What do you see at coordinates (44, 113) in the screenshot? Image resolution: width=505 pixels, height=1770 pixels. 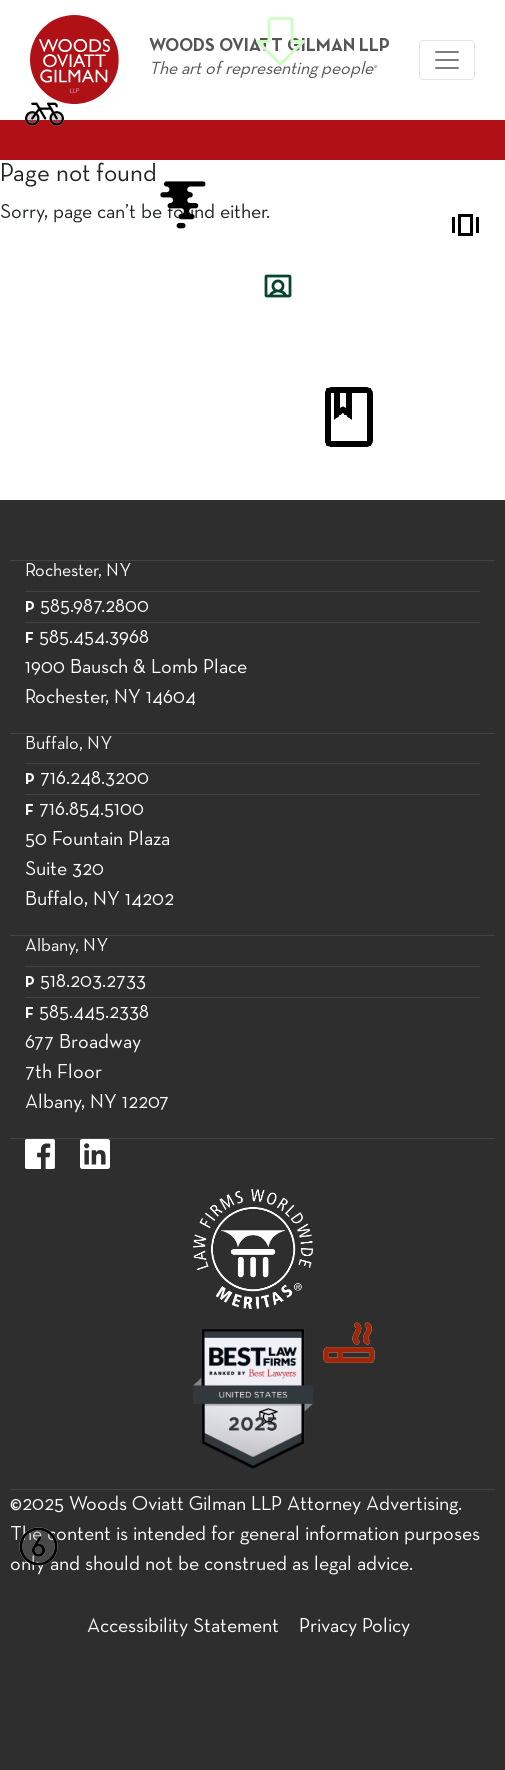 I see `access bike-sharing or cycling services` at bounding box center [44, 113].